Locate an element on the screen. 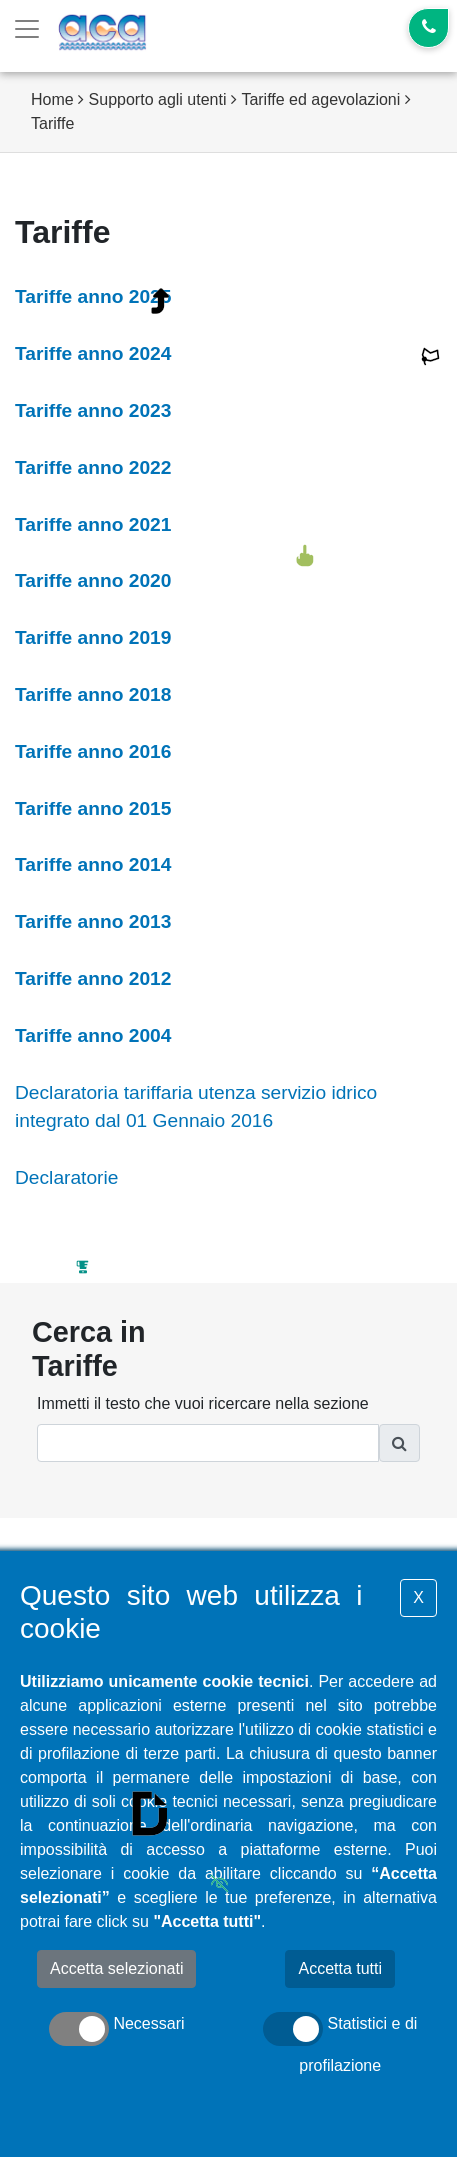 The image size is (457, 2157). indicates offensive content warning is located at coordinates (304, 555).